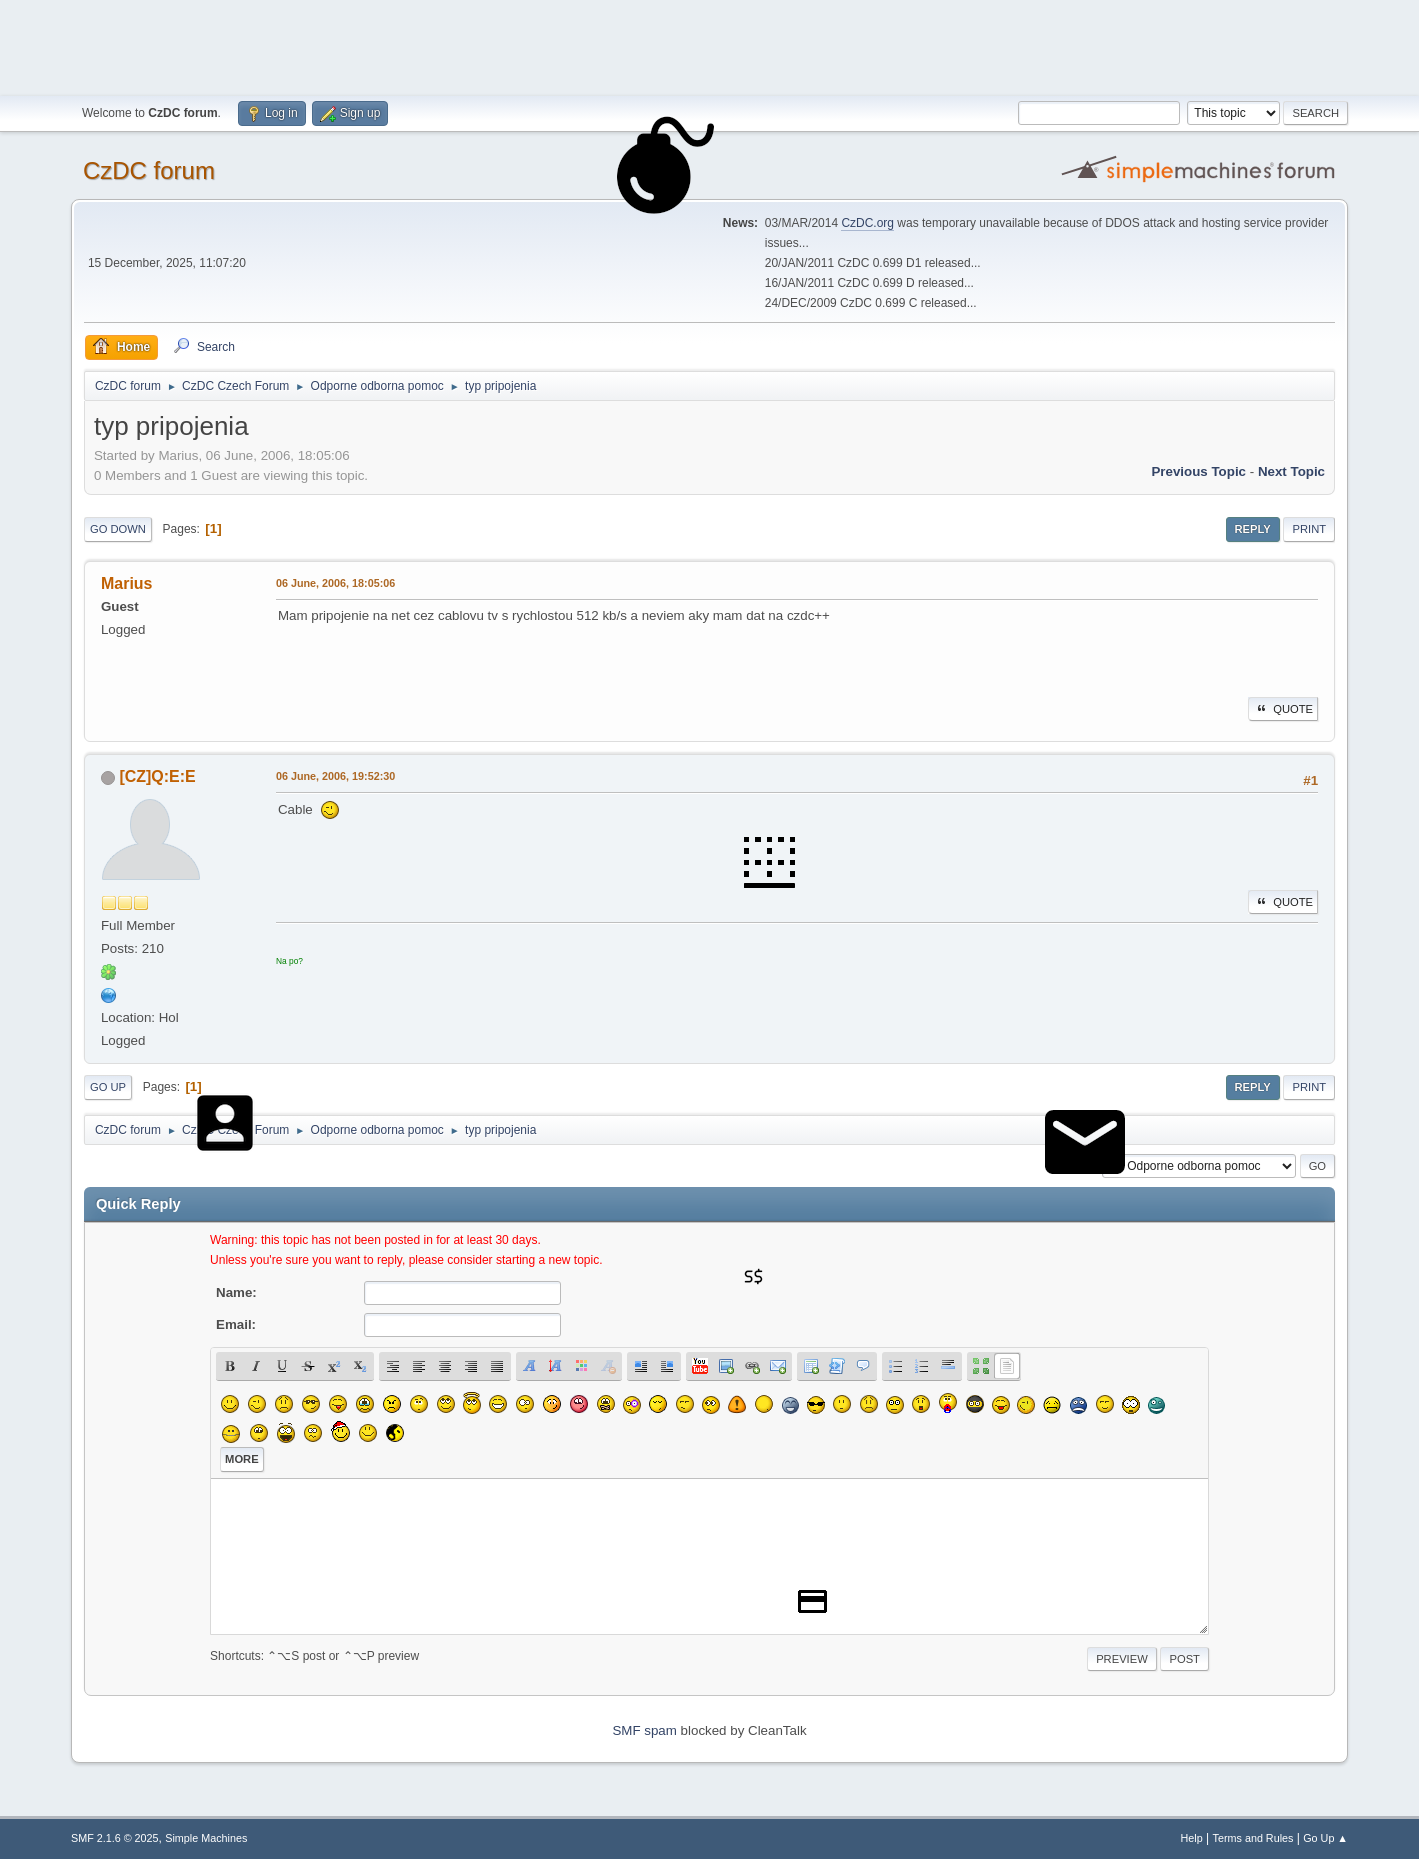  What do you see at coordinates (225, 1123) in the screenshot?
I see `access your account or profile` at bounding box center [225, 1123].